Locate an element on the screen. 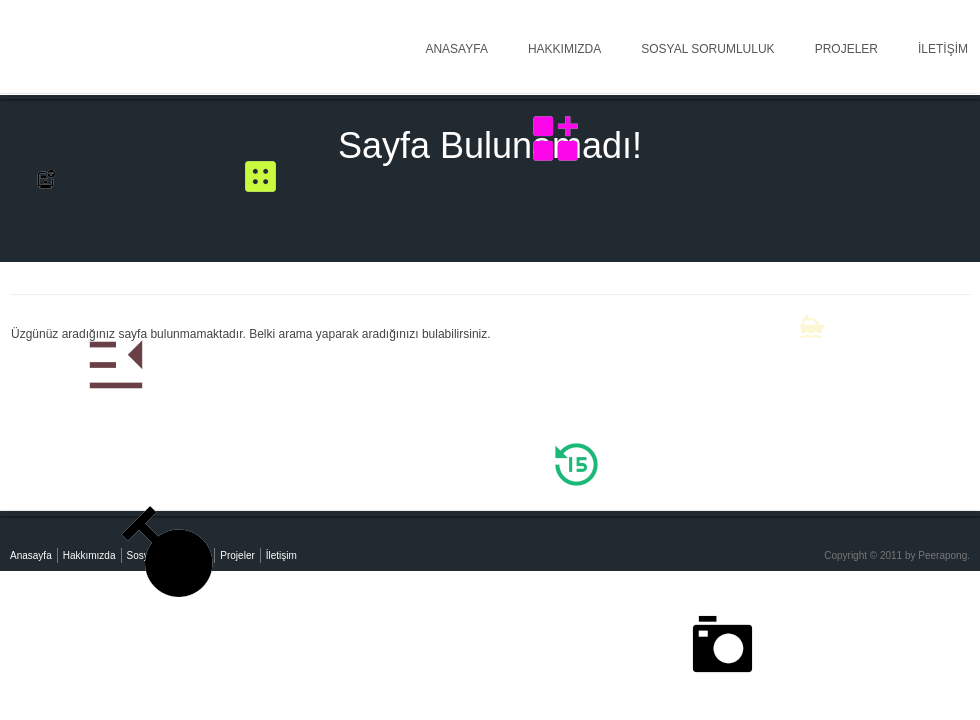  open camera to take a photo is located at coordinates (722, 645).